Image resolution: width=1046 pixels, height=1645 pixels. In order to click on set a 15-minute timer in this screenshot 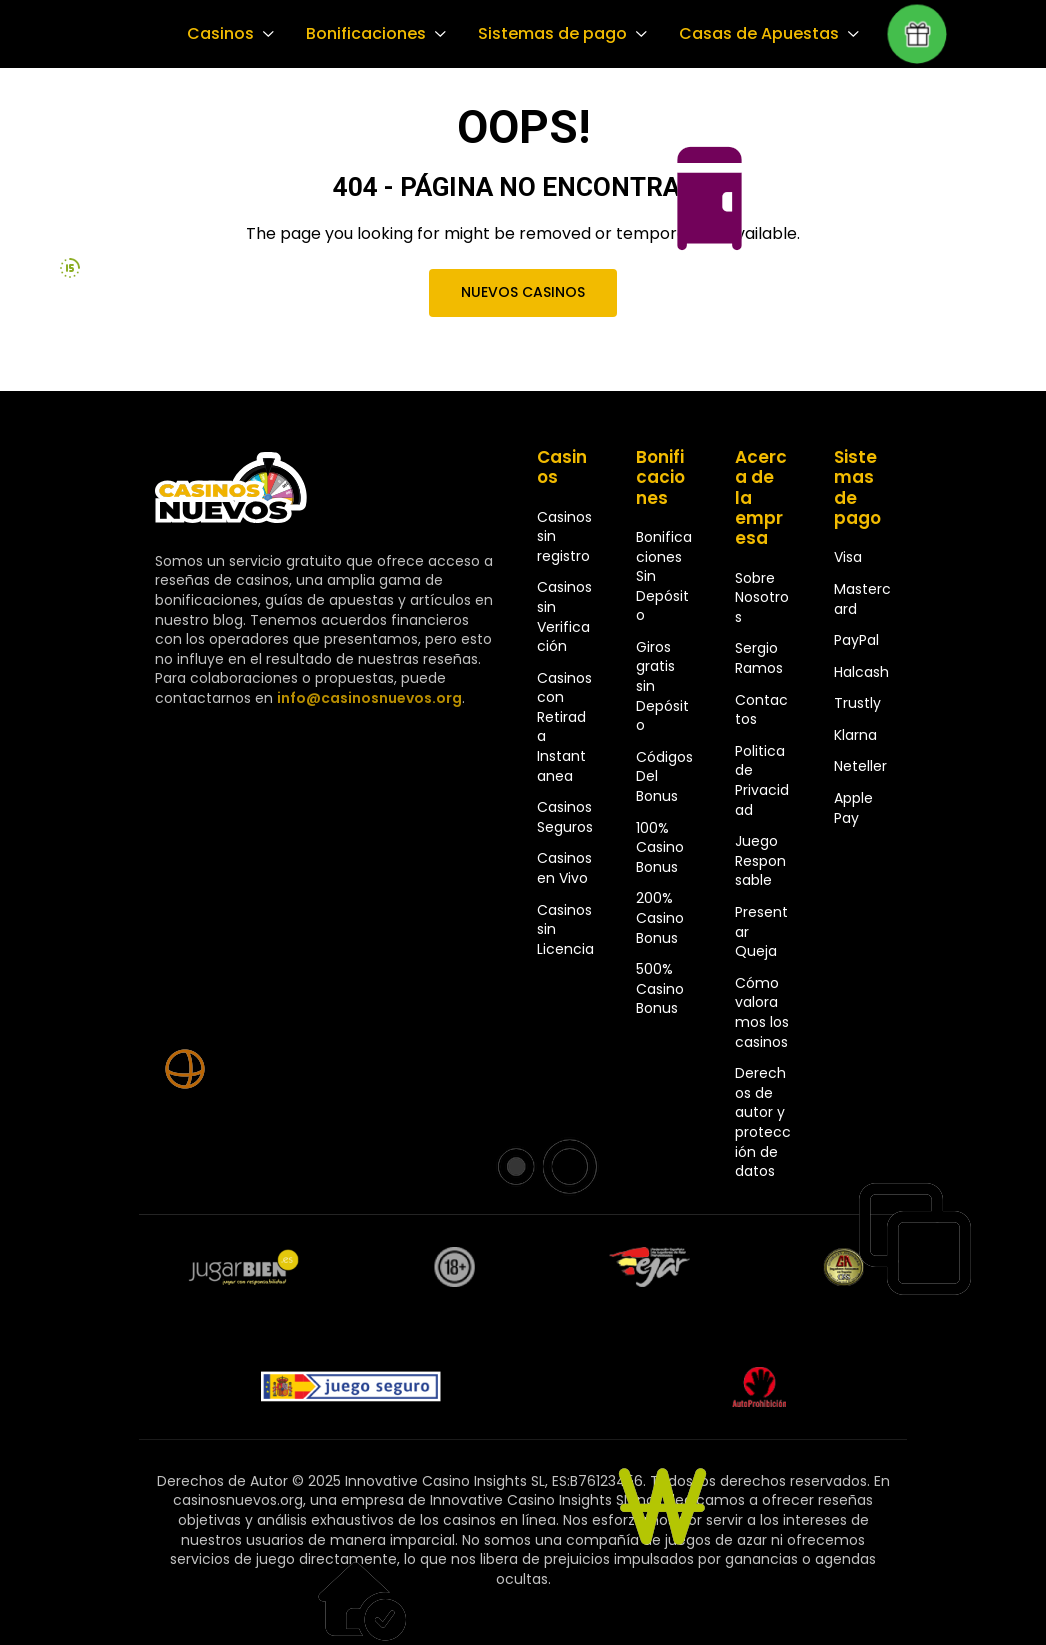, I will do `click(70, 268)`.